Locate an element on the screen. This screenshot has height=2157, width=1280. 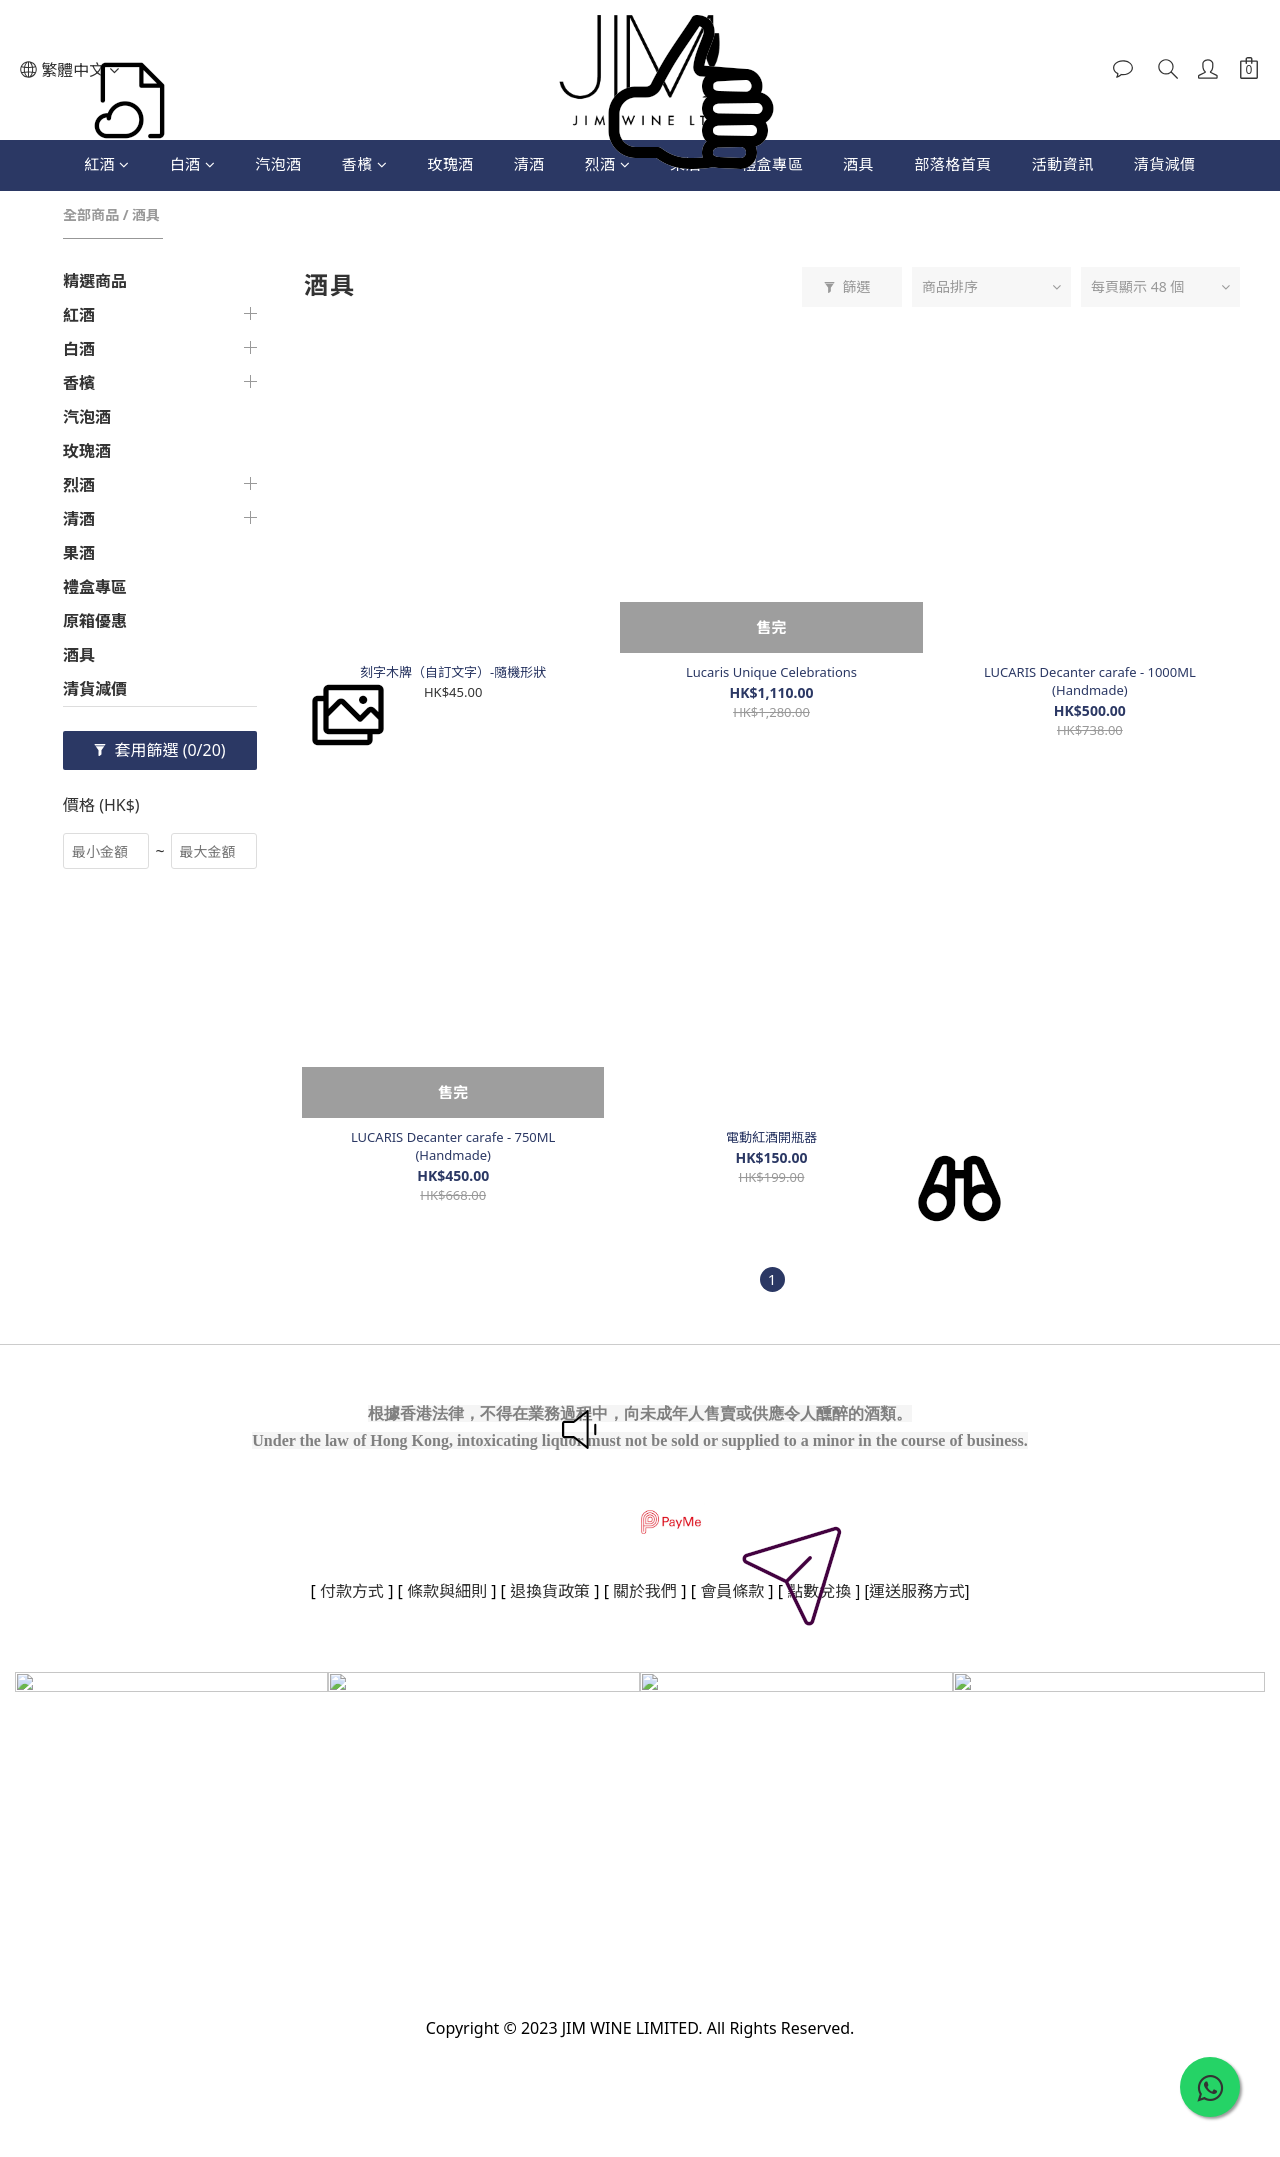
adjust volume to low level is located at coordinates (581, 1429).